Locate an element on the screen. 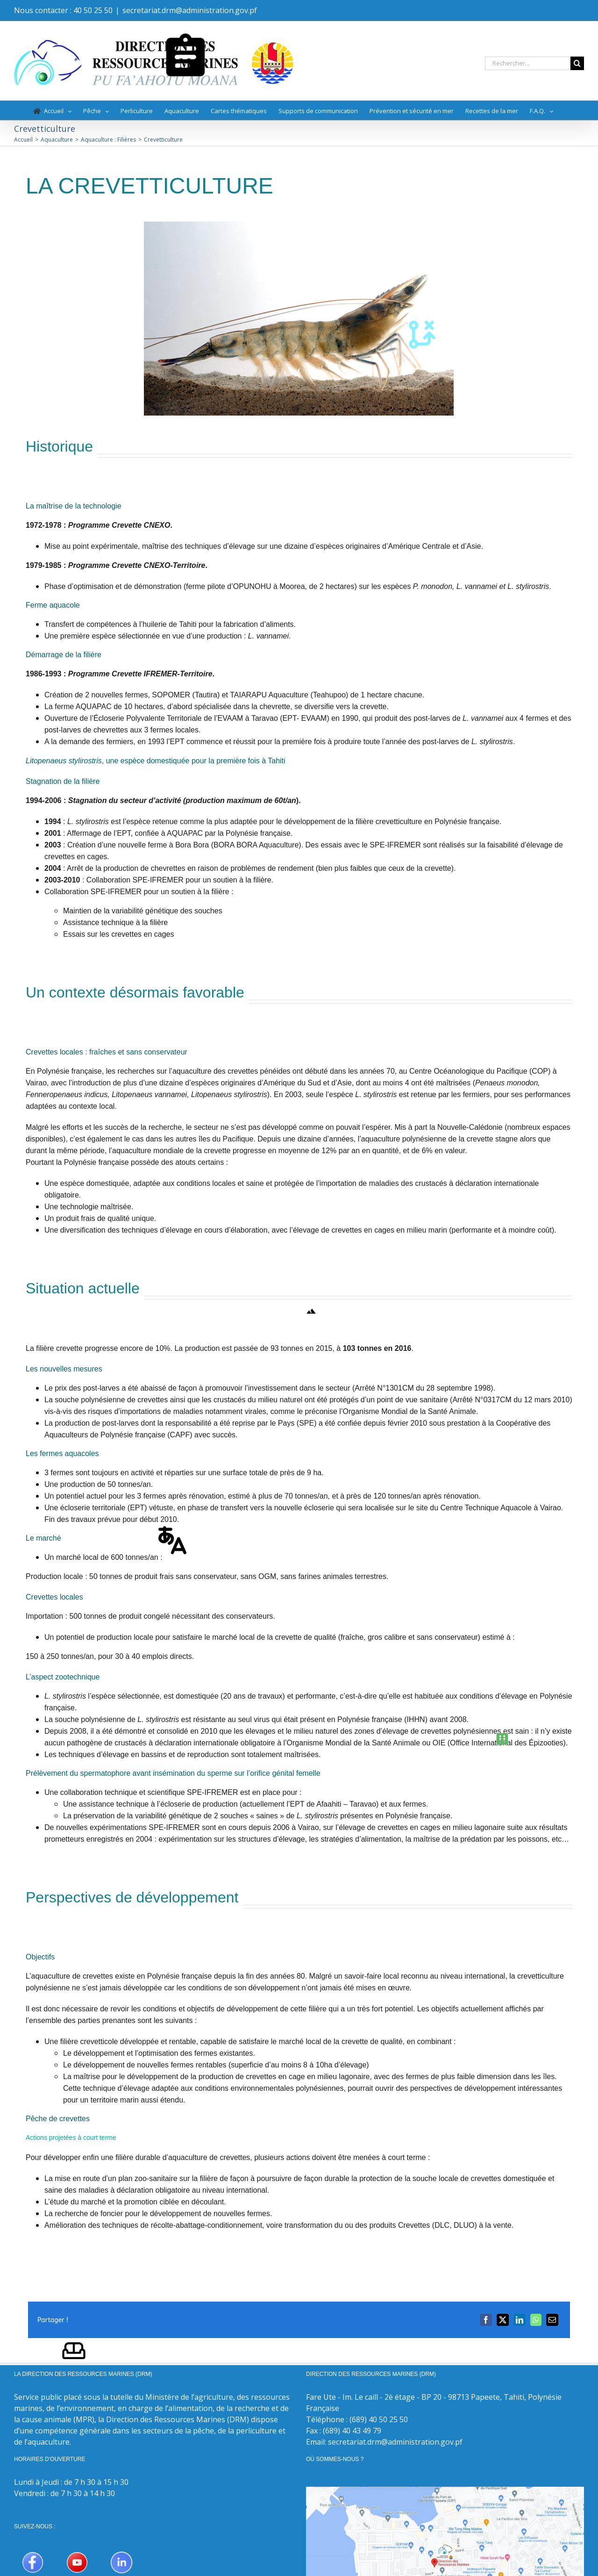 The width and height of the screenshot is (598, 2576). roll the dice or generate a random result is located at coordinates (502, 1739).